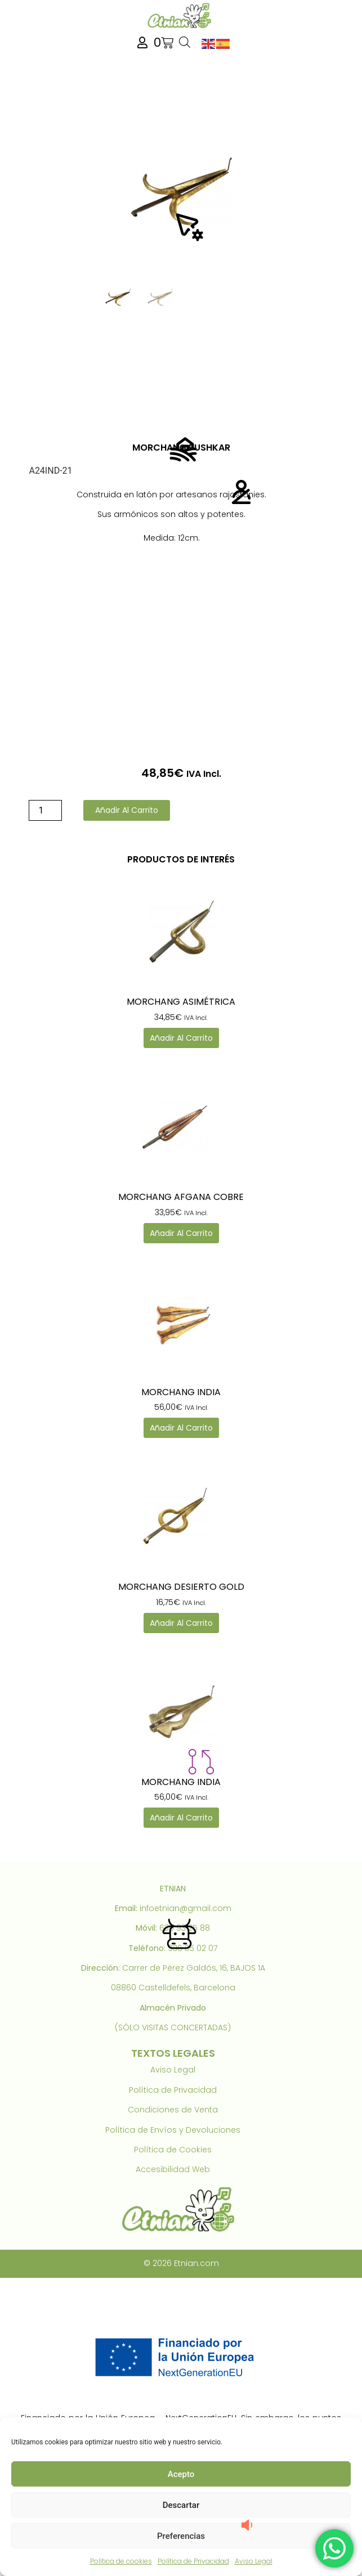  Describe the element at coordinates (200, 1761) in the screenshot. I see `create a new pull request` at that location.